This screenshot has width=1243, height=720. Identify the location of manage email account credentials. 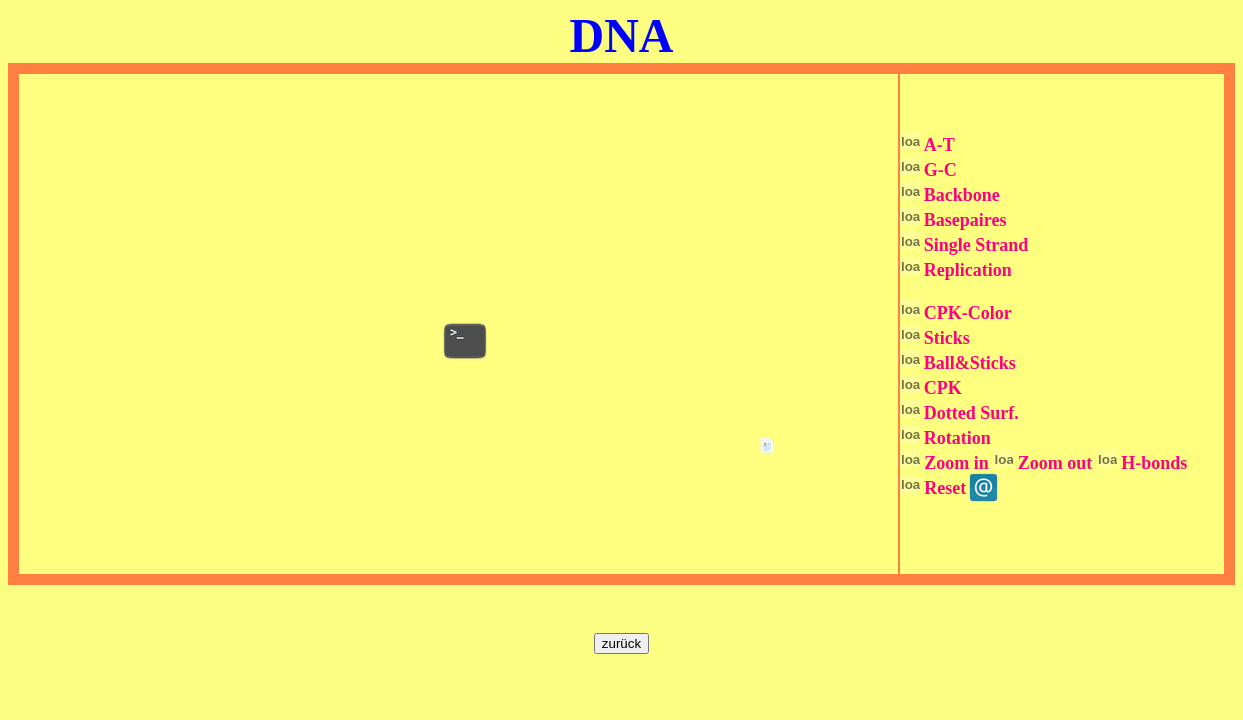
(983, 487).